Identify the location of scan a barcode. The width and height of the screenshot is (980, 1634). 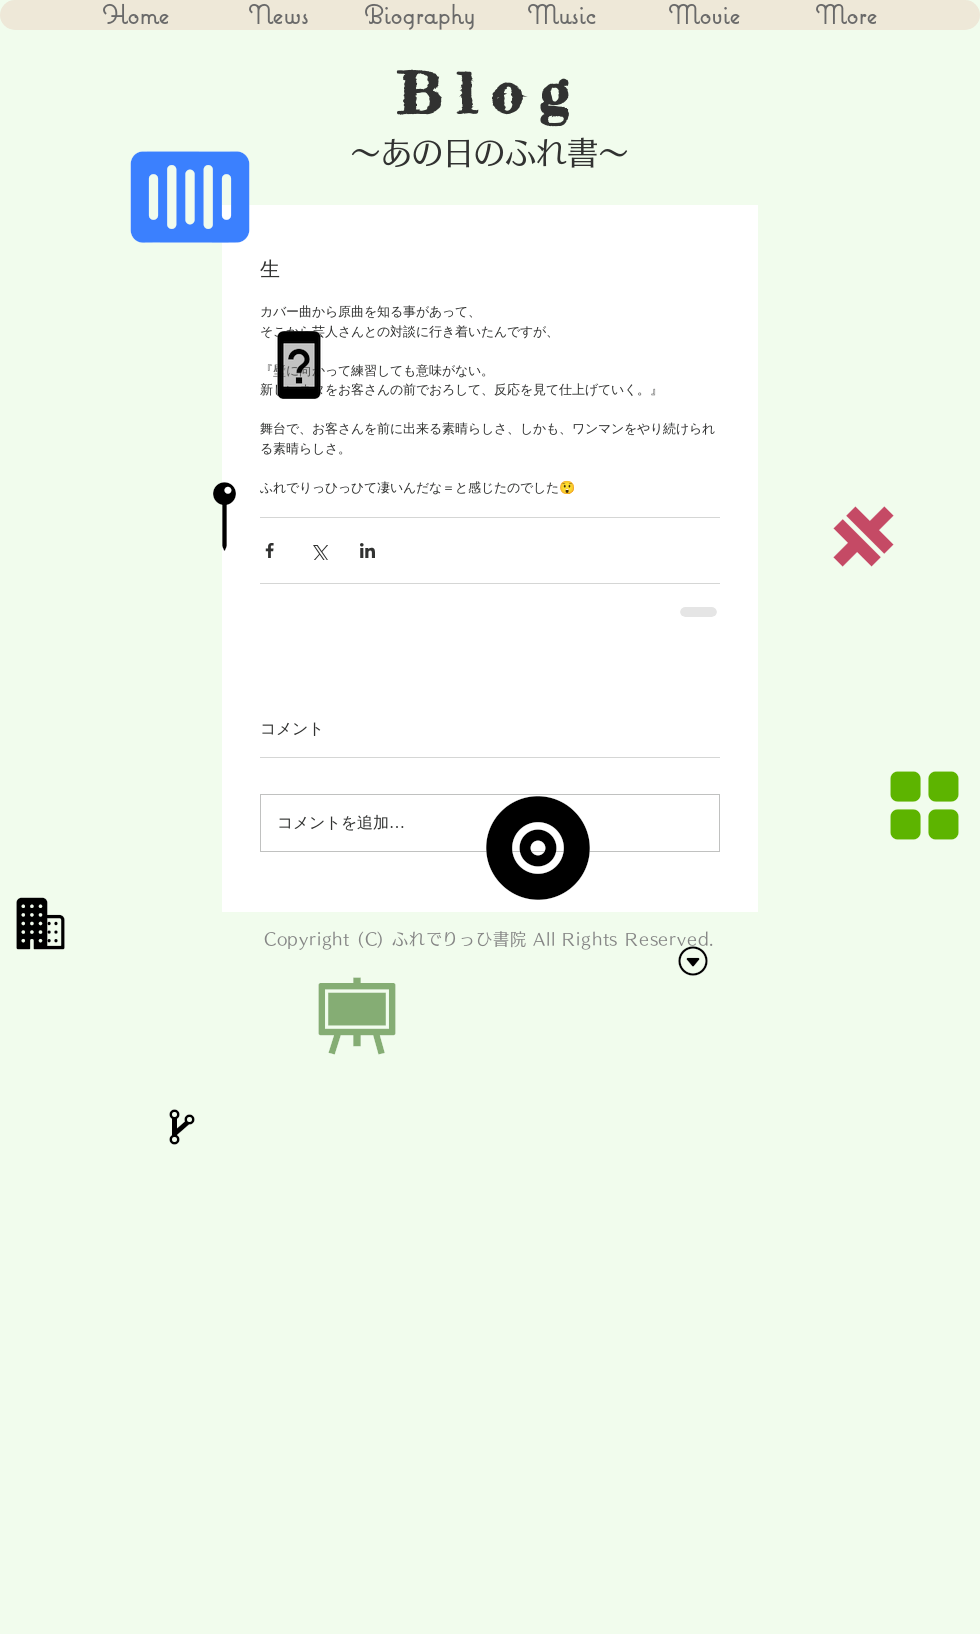
(190, 197).